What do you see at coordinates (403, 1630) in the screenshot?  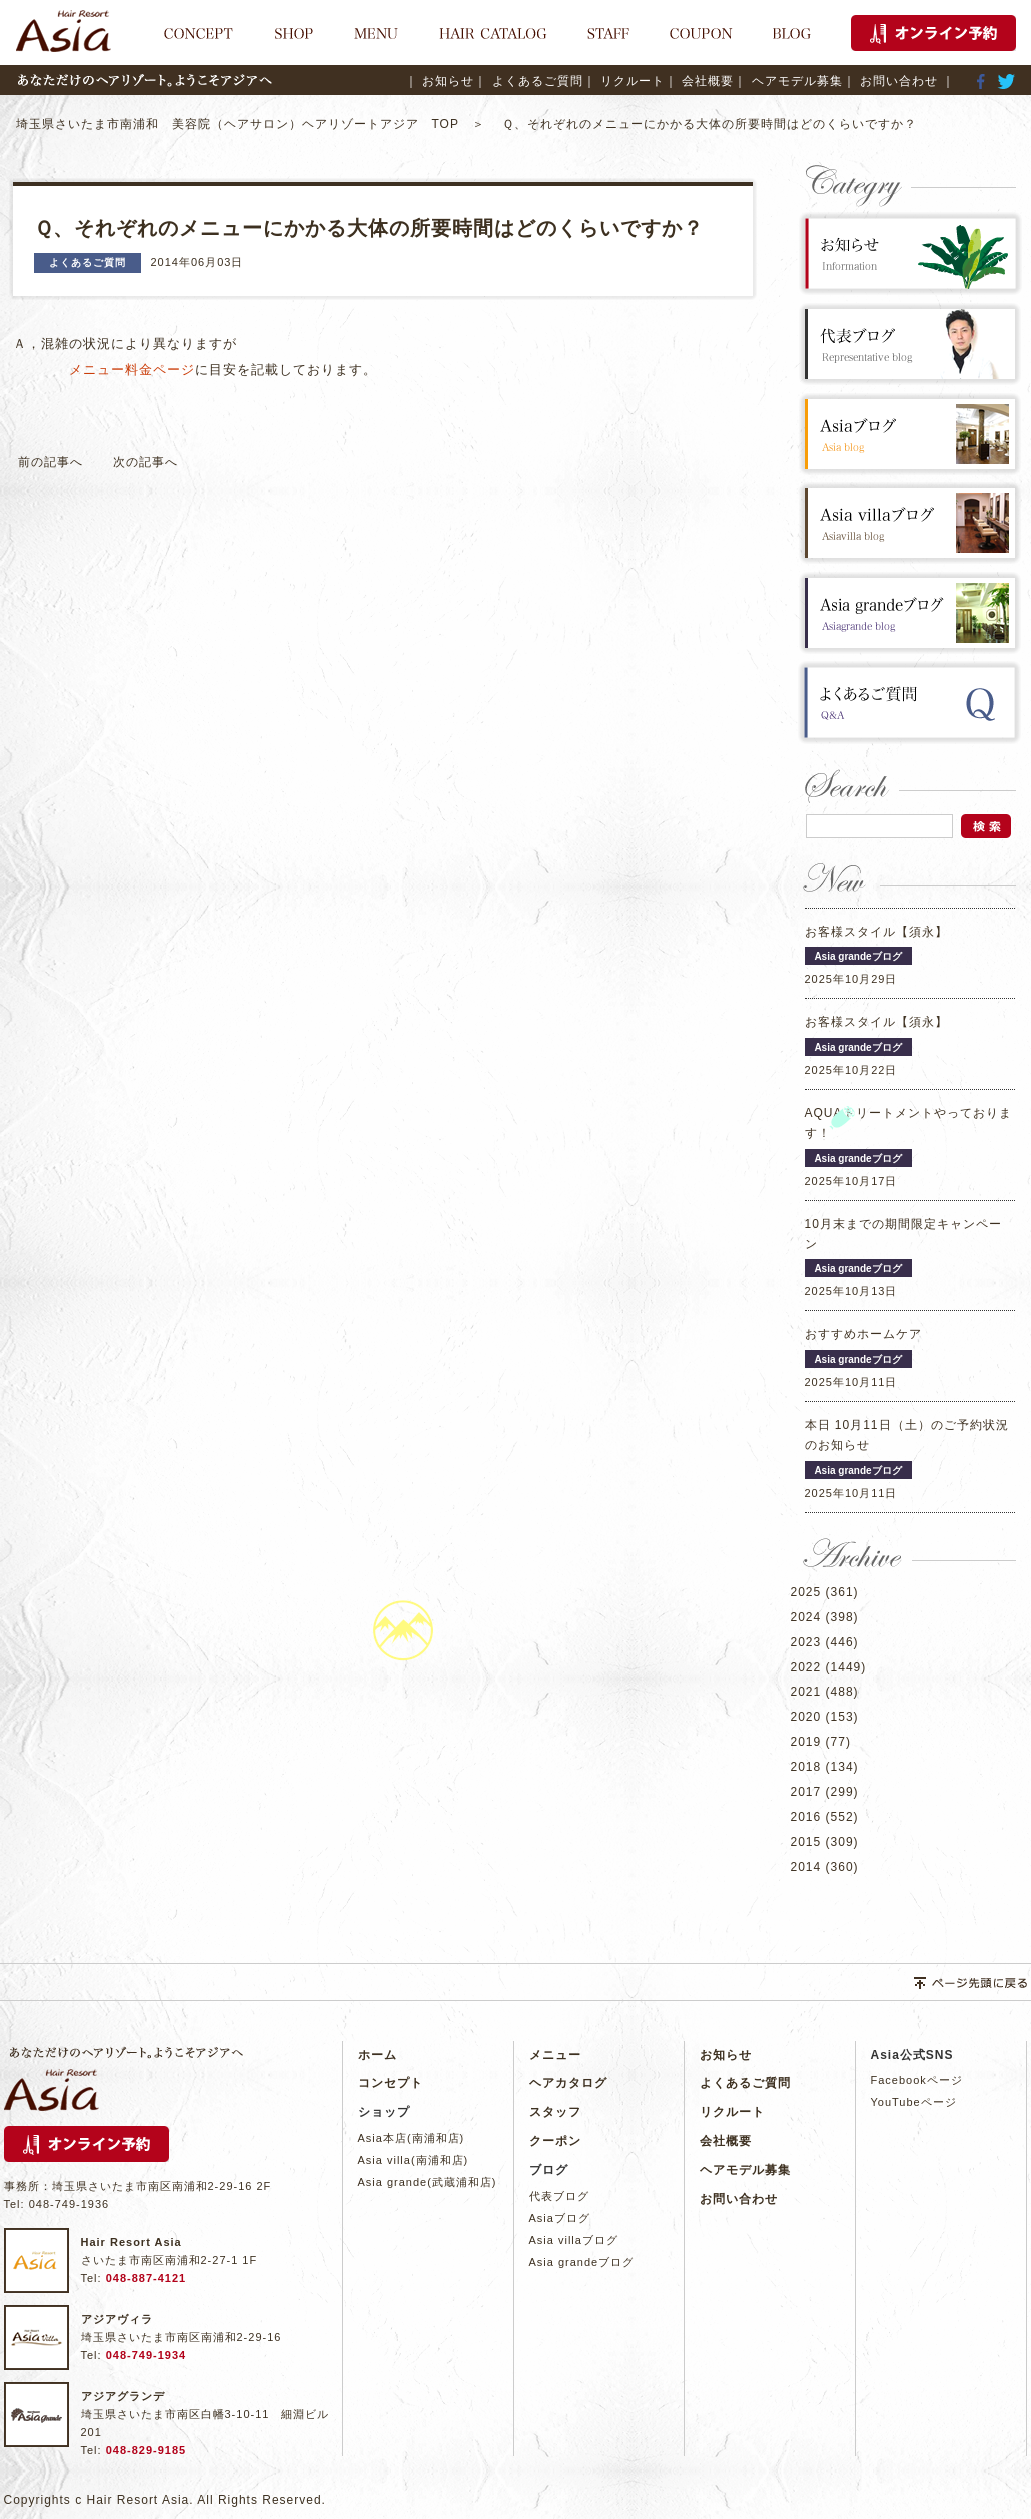 I see `view mountain or hiking trails` at bounding box center [403, 1630].